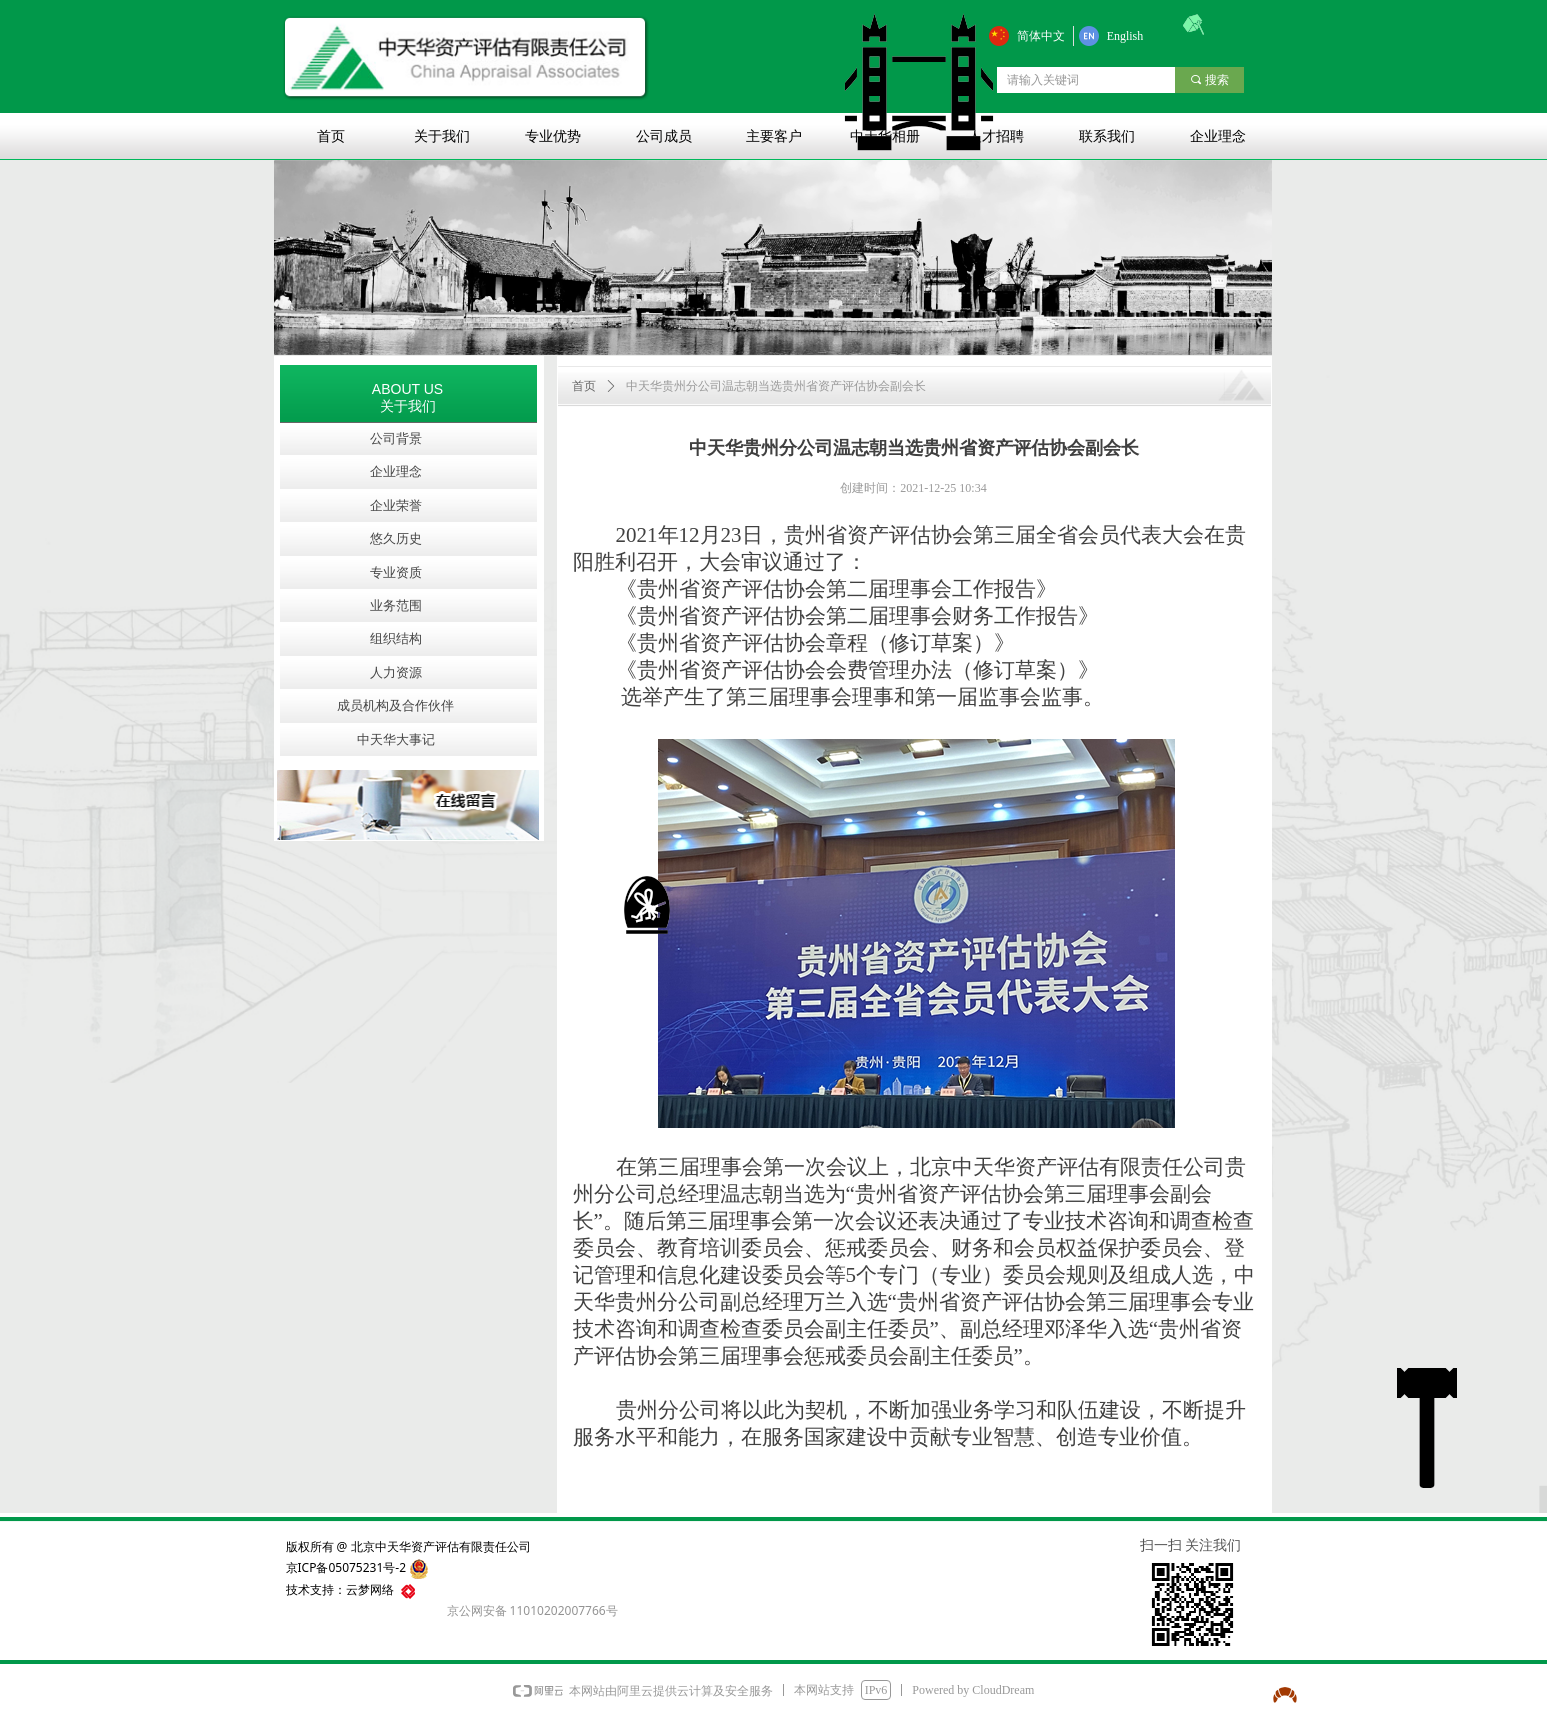 This screenshot has height=1713, width=1547. What do you see at coordinates (1193, 24) in the screenshot?
I see `set or place a trap in-game` at bounding box center [1193, 24].